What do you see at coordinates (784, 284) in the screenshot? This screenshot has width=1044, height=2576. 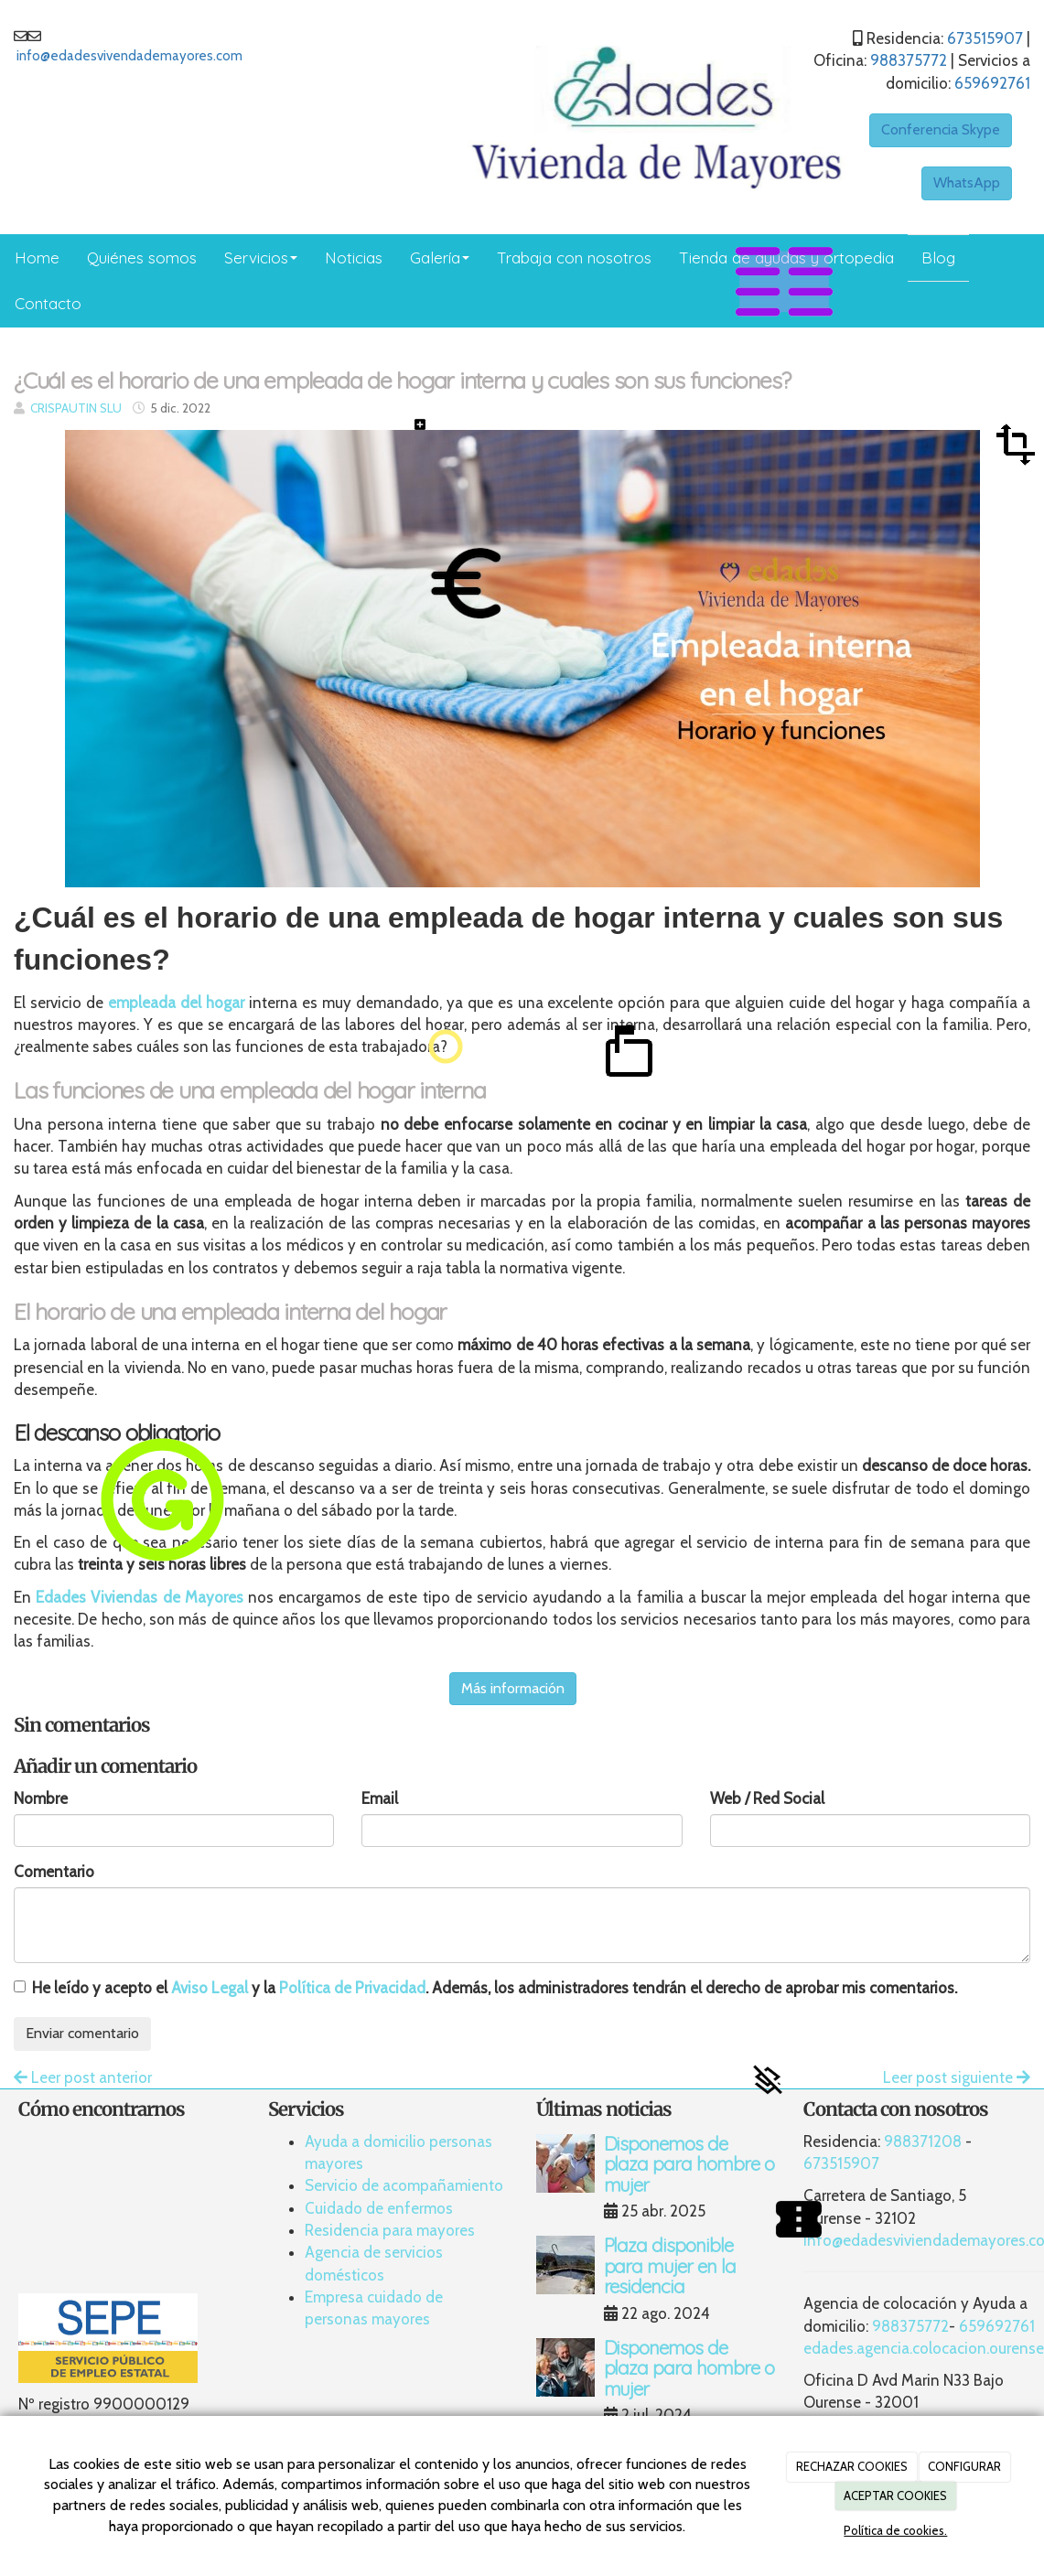 I see `switch to multi-column text layout` at bounding box center [784, 284].